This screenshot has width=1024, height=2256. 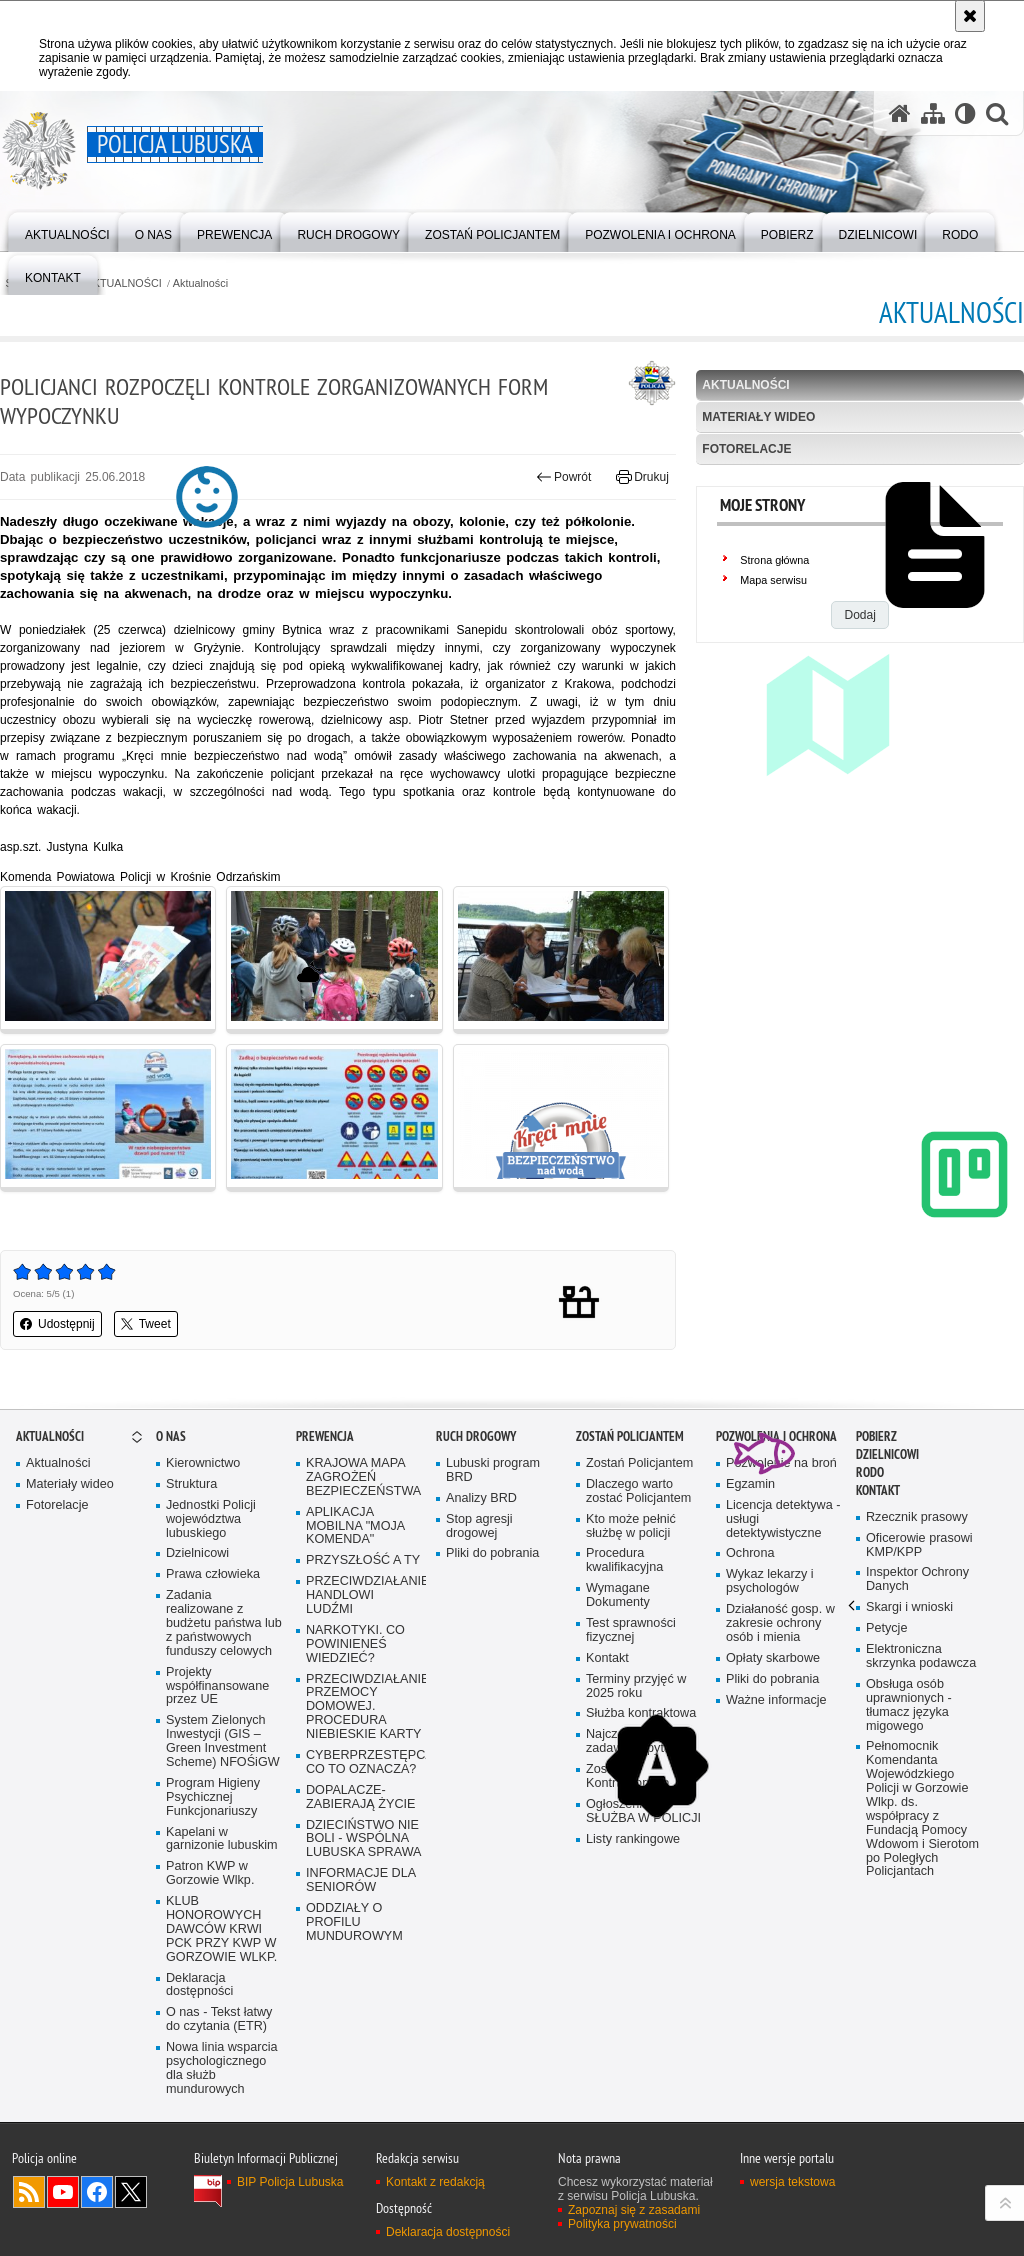 I want to click on view document details, so click(x=935, y=545).